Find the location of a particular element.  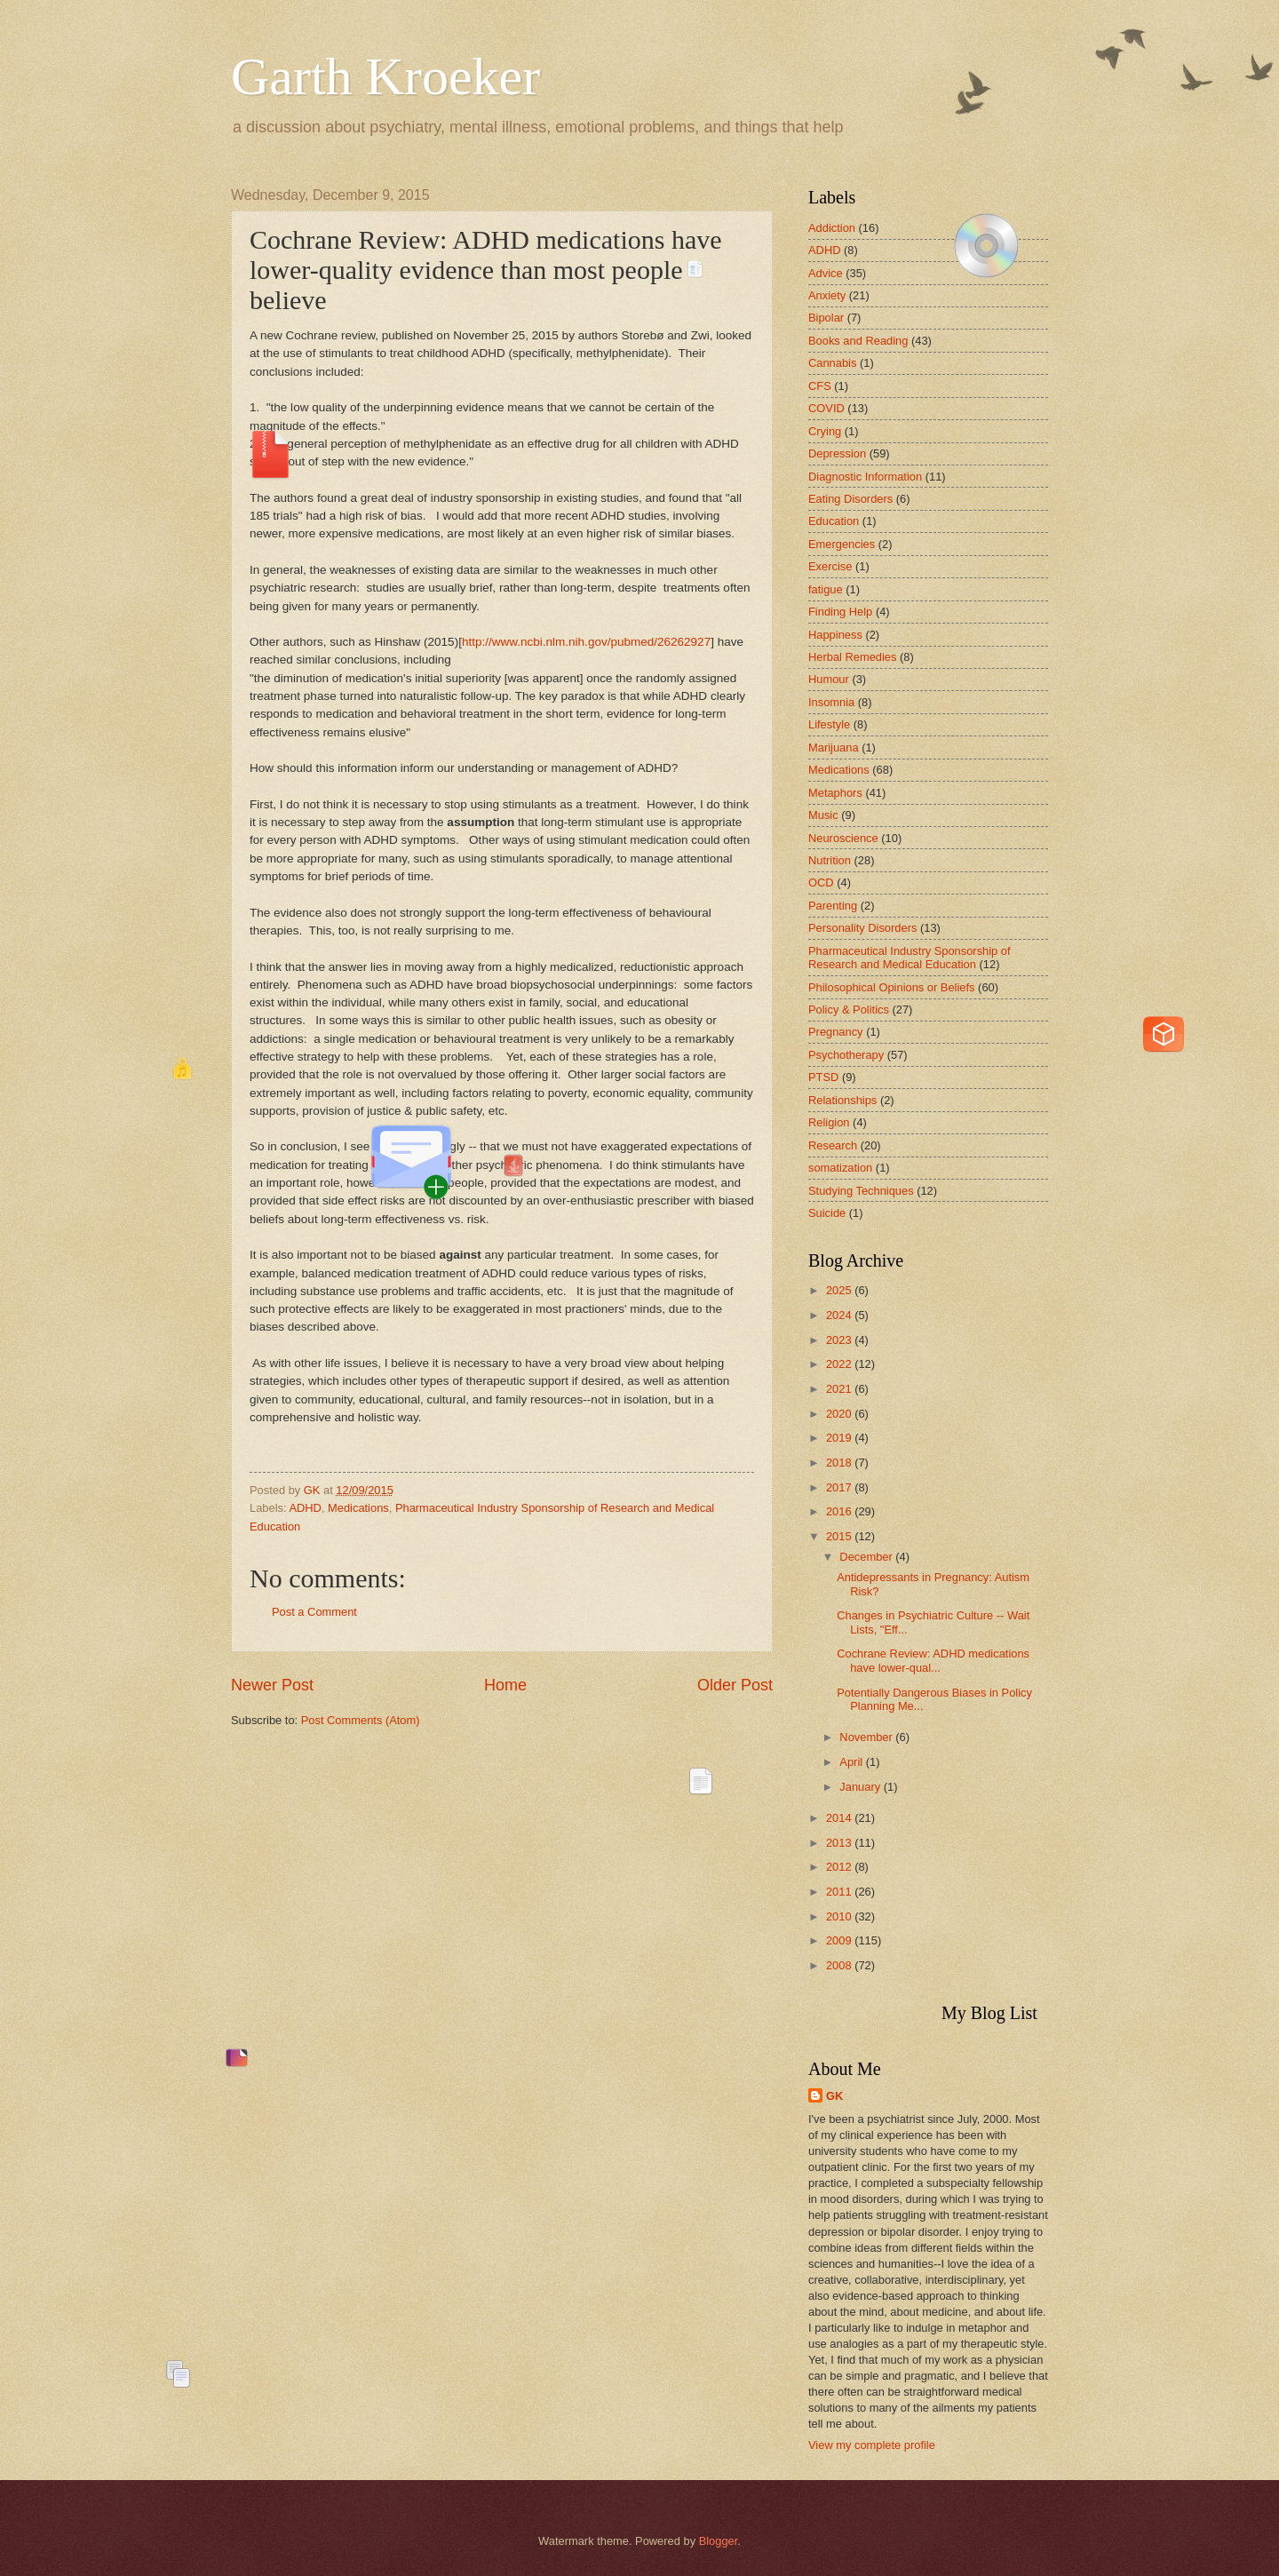

copy selected content to clipboard is located at coordinates (178, 2373).